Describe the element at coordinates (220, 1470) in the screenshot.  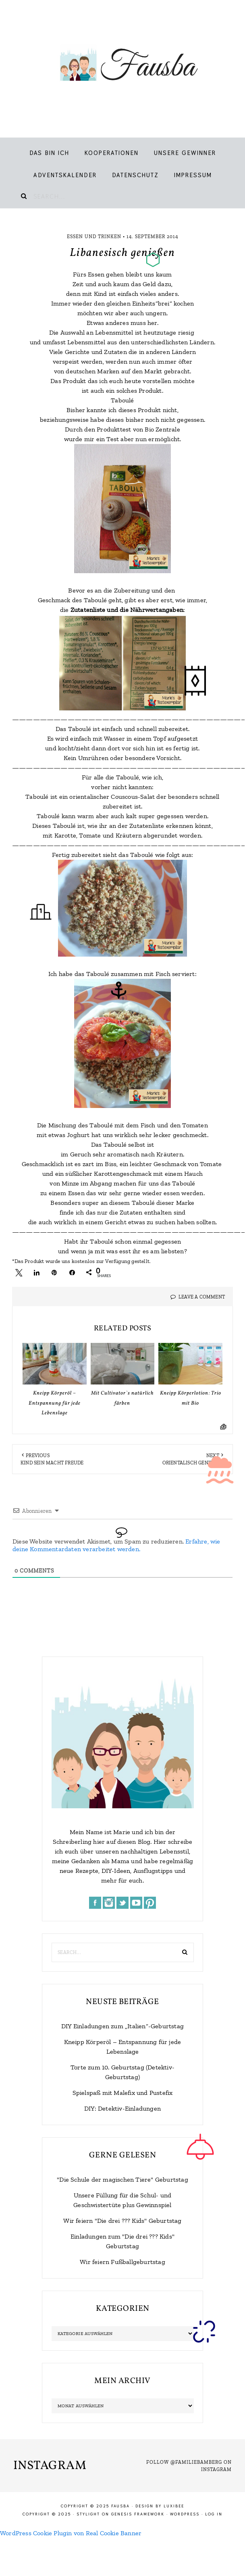
I see `indicates rainy weather with flooding conditions` at that location.